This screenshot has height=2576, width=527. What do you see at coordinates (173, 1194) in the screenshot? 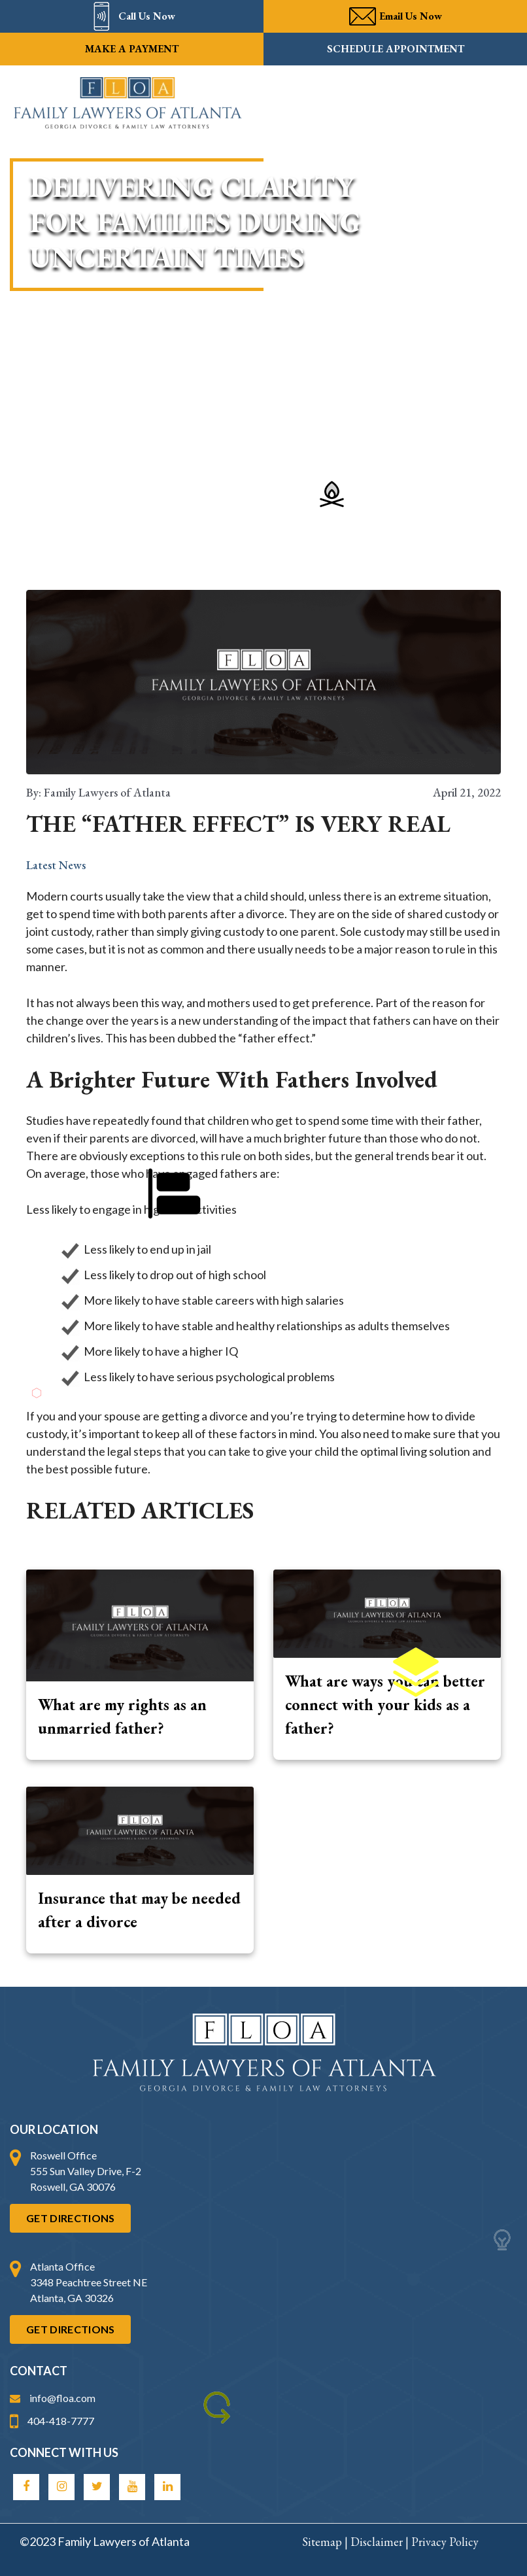
I see `align content to the left` at bounding box center [173, 1194].